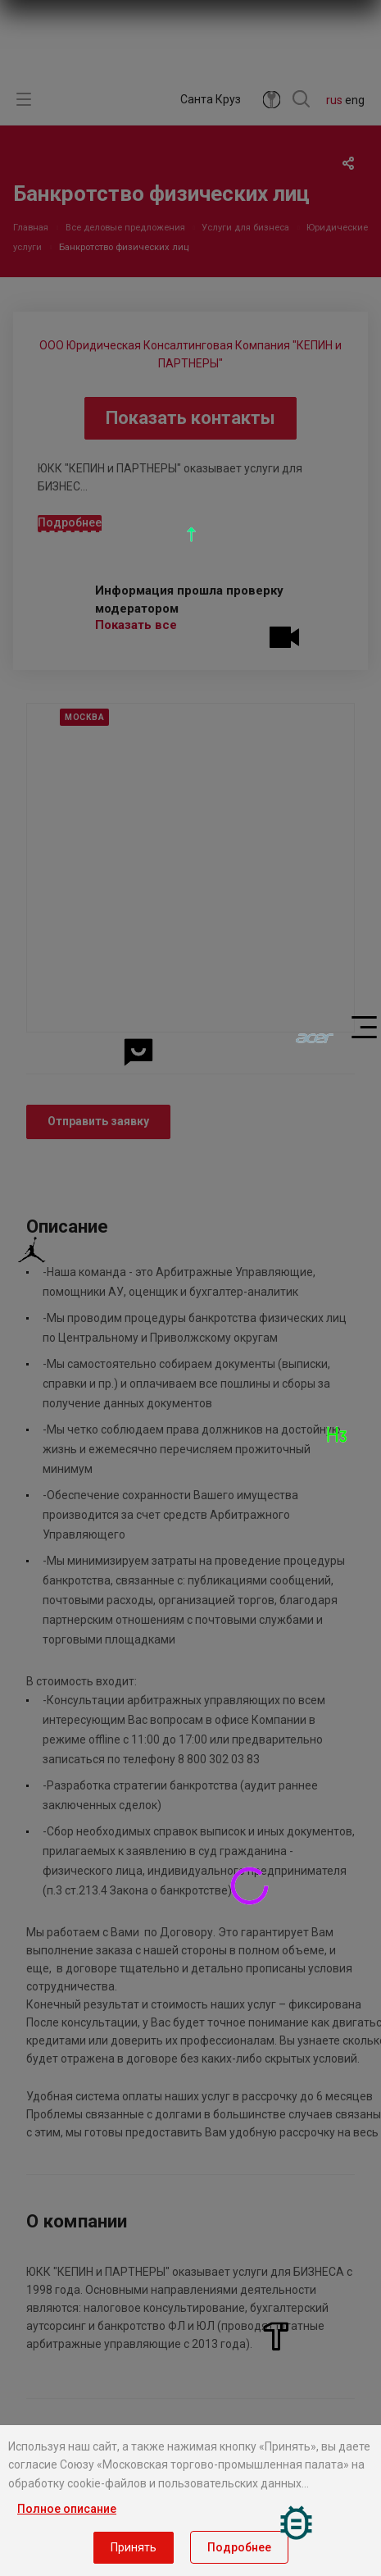 This screenshot has width=381, height=2576. Describe the element at coordinates (284, 637) in the screenshot. I see `start video recording` at that location.